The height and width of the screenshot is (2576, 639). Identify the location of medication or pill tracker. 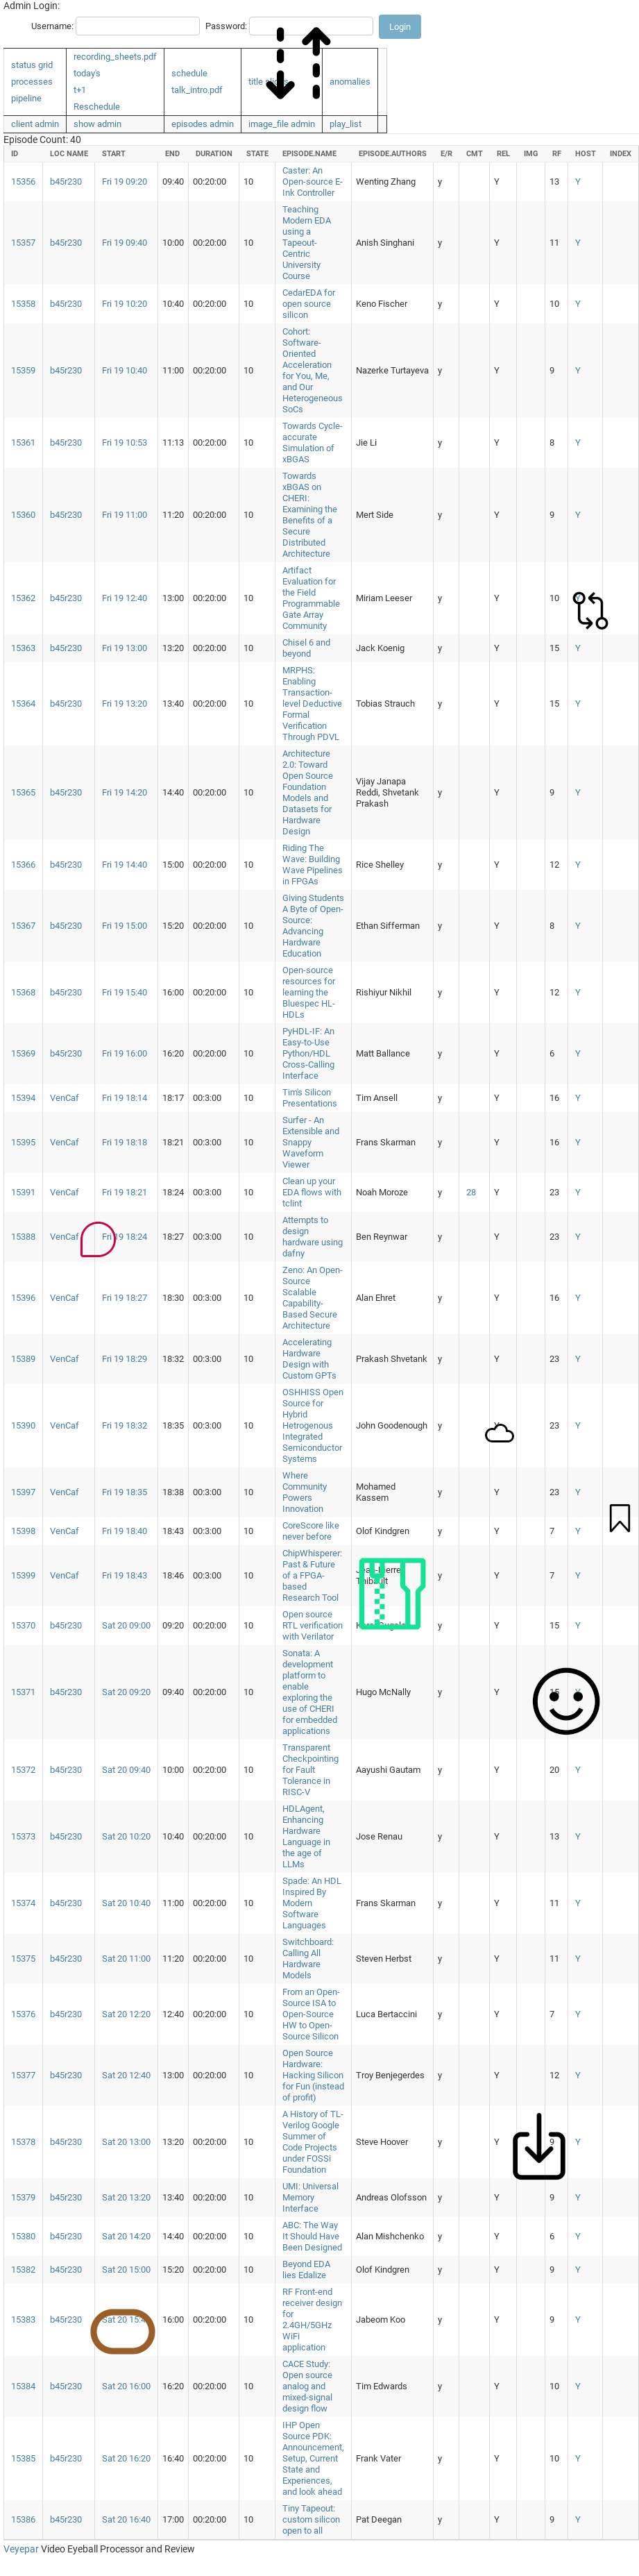
(123, 2332).